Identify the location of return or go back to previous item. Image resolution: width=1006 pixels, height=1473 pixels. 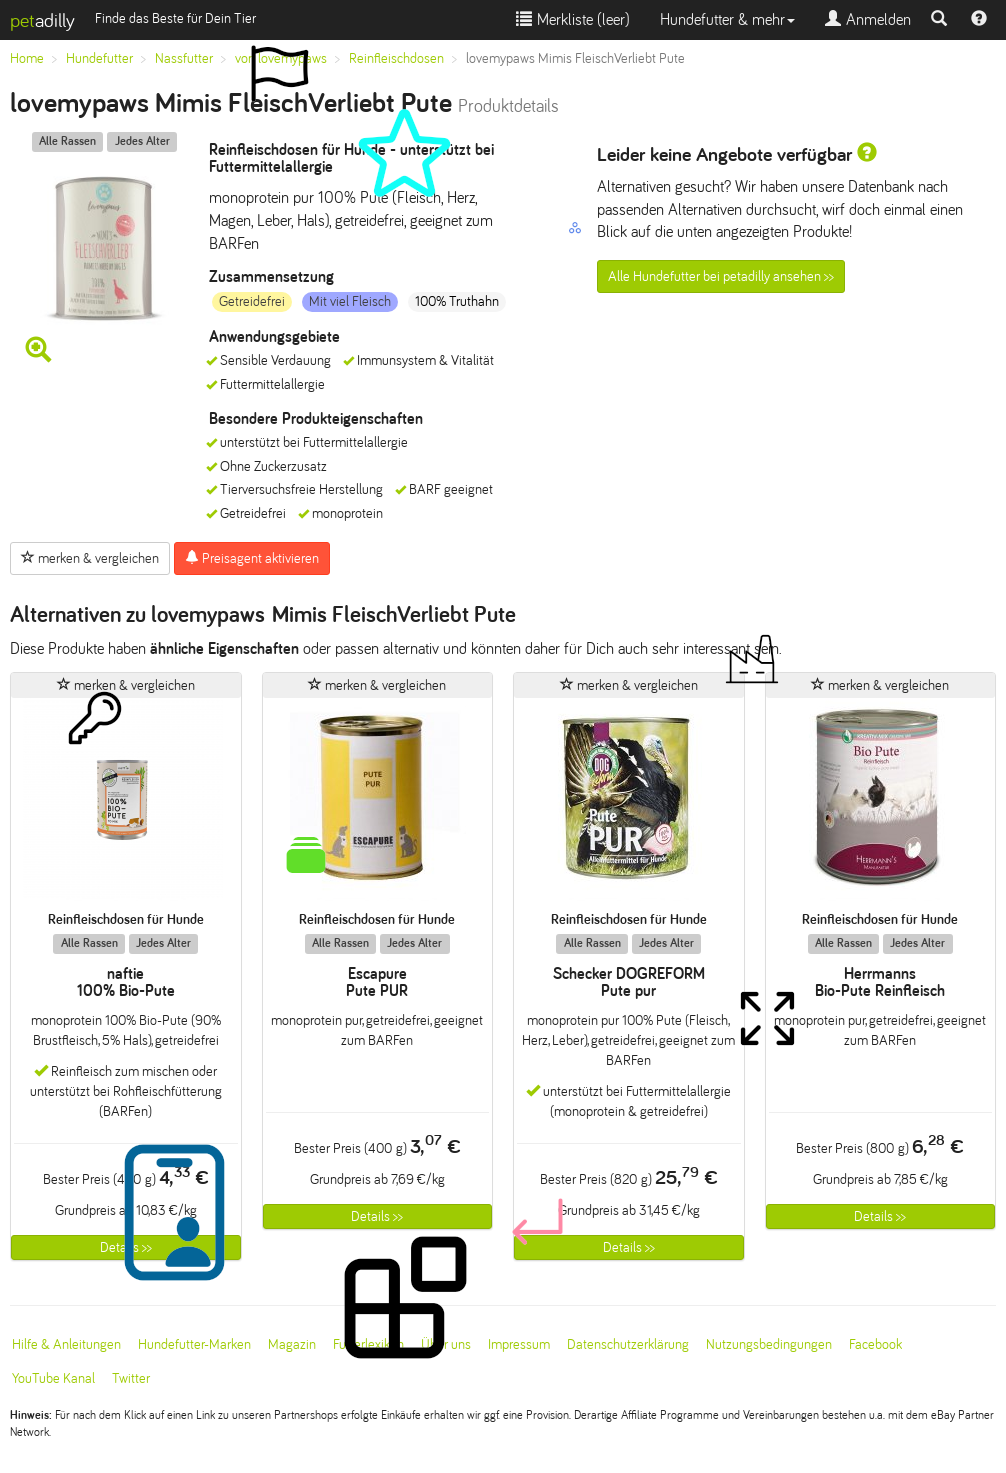
(537, 1221).